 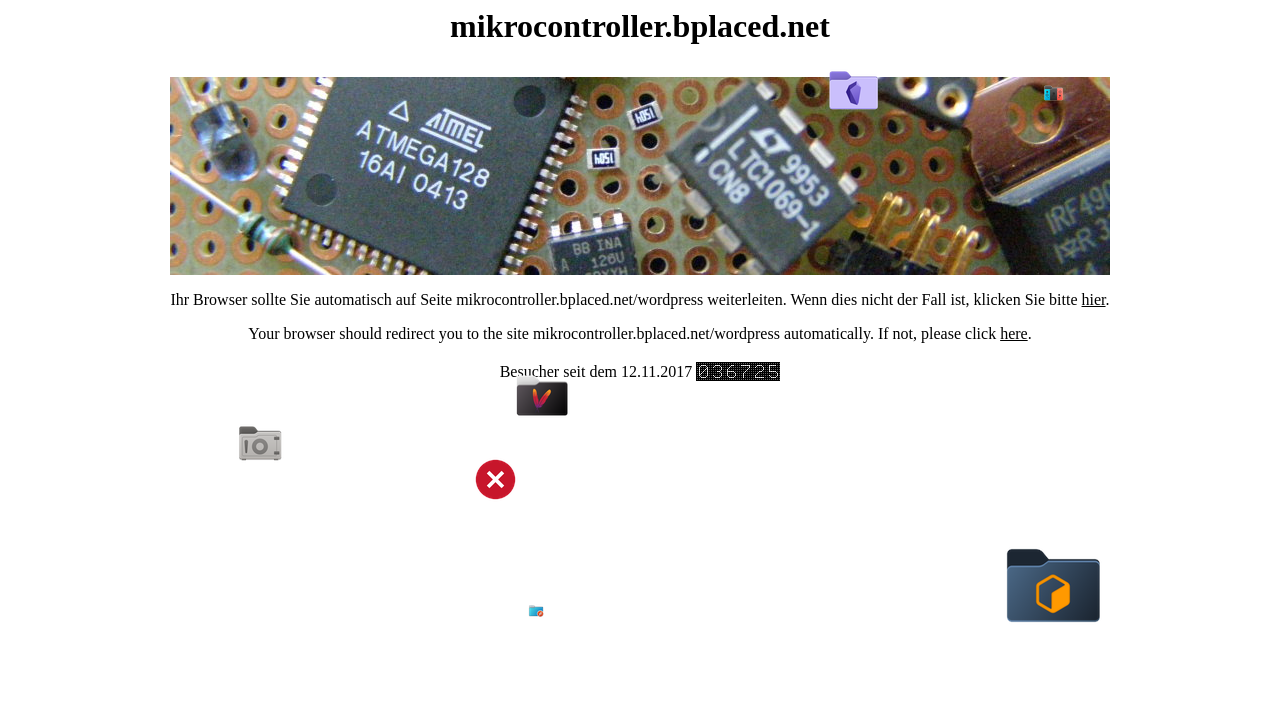 I want to click on open amazon thinkbox project files, so click(x=1053, y=588).